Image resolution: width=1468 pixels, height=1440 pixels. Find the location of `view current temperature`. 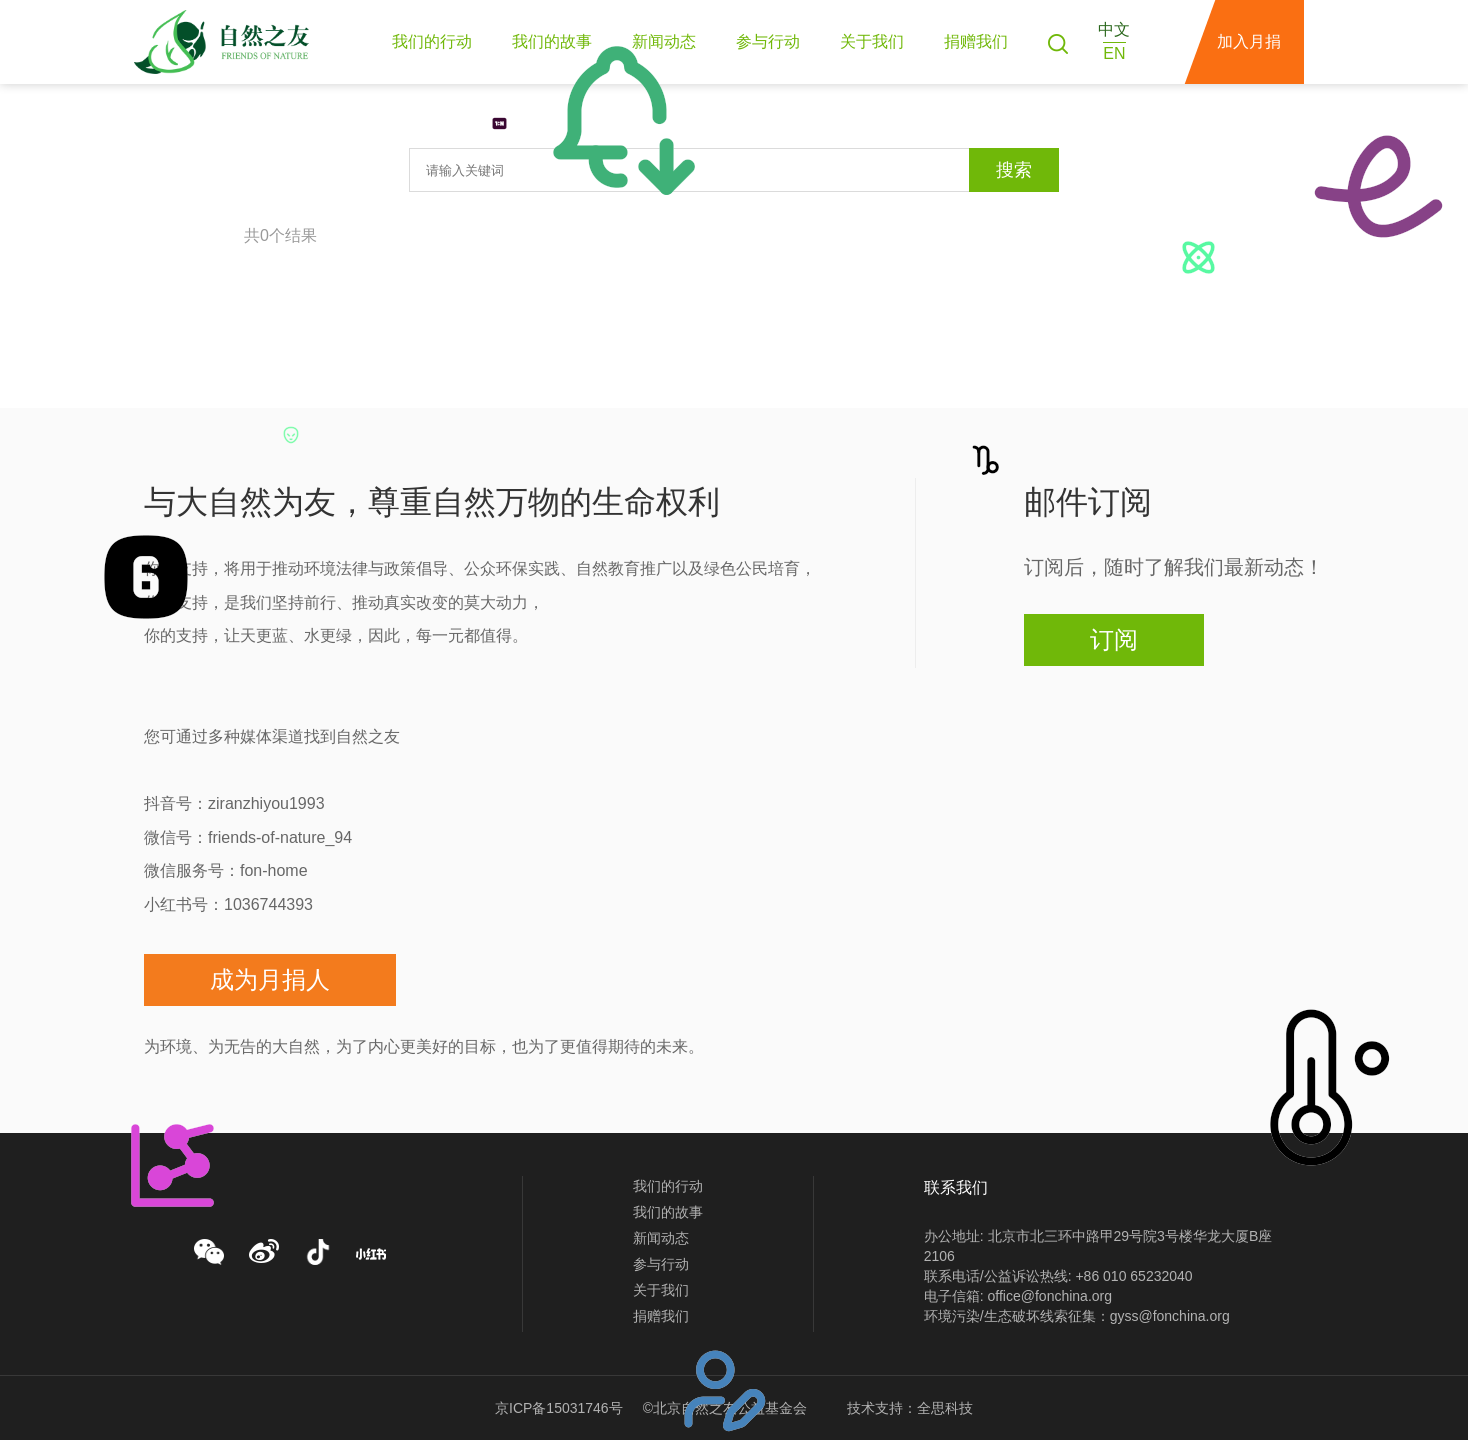

view current temperature is located at coordinates (1316, 1087).